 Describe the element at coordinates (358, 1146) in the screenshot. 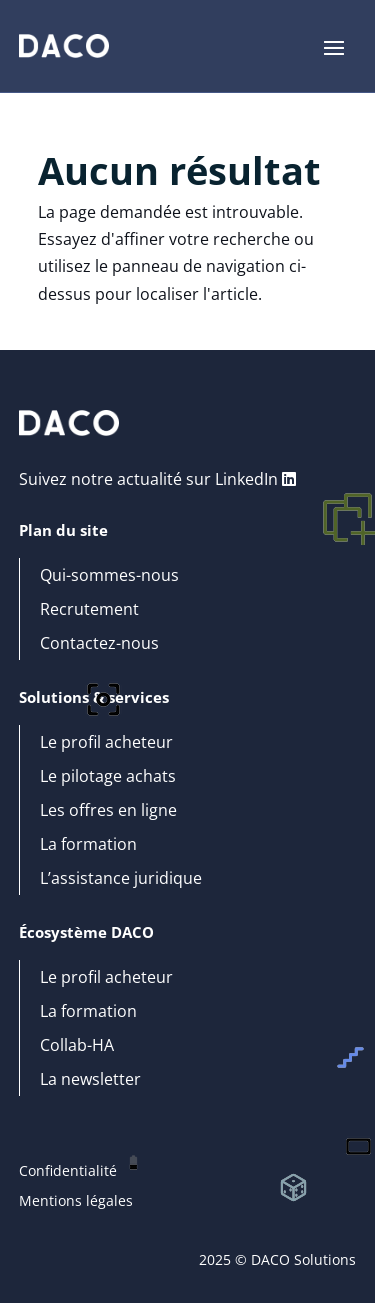

I see `crop image to 16:9 aspect ratio` at that location.